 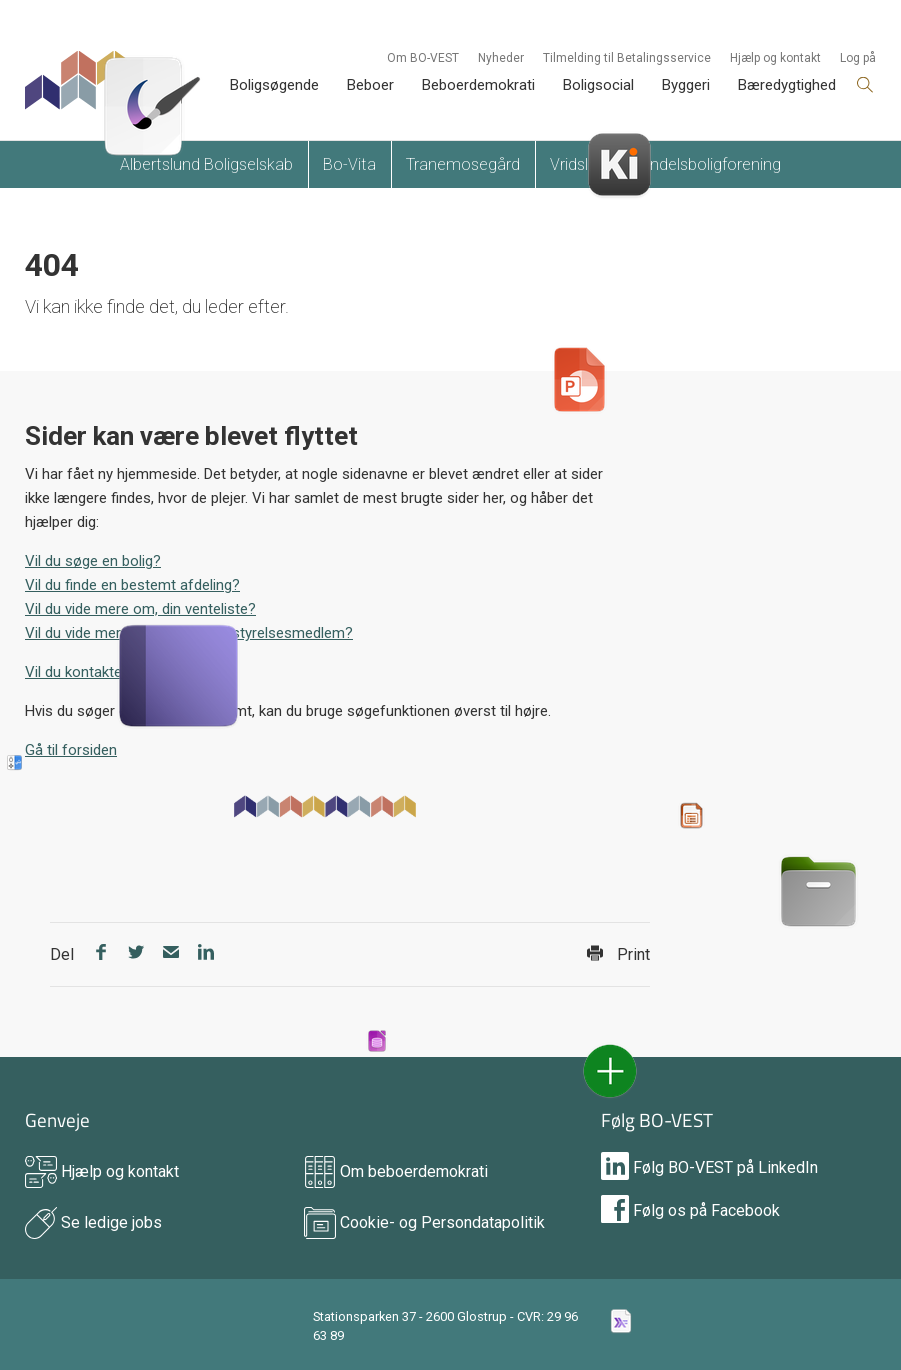 I want to click on a microsoft powerpoint file, so click(x=579, y=379).